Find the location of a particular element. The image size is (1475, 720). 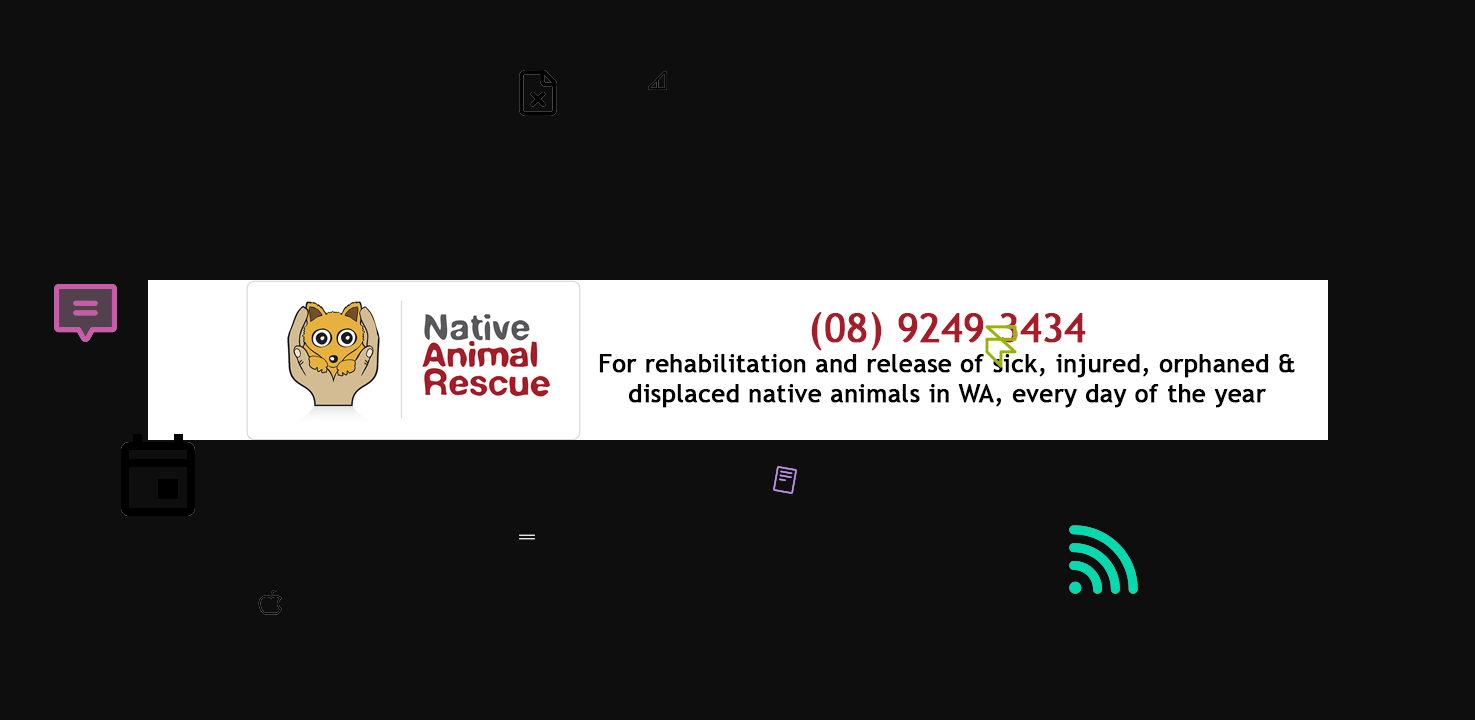

indicates moderate cellular signal strength is located at coordinates (657, 80).